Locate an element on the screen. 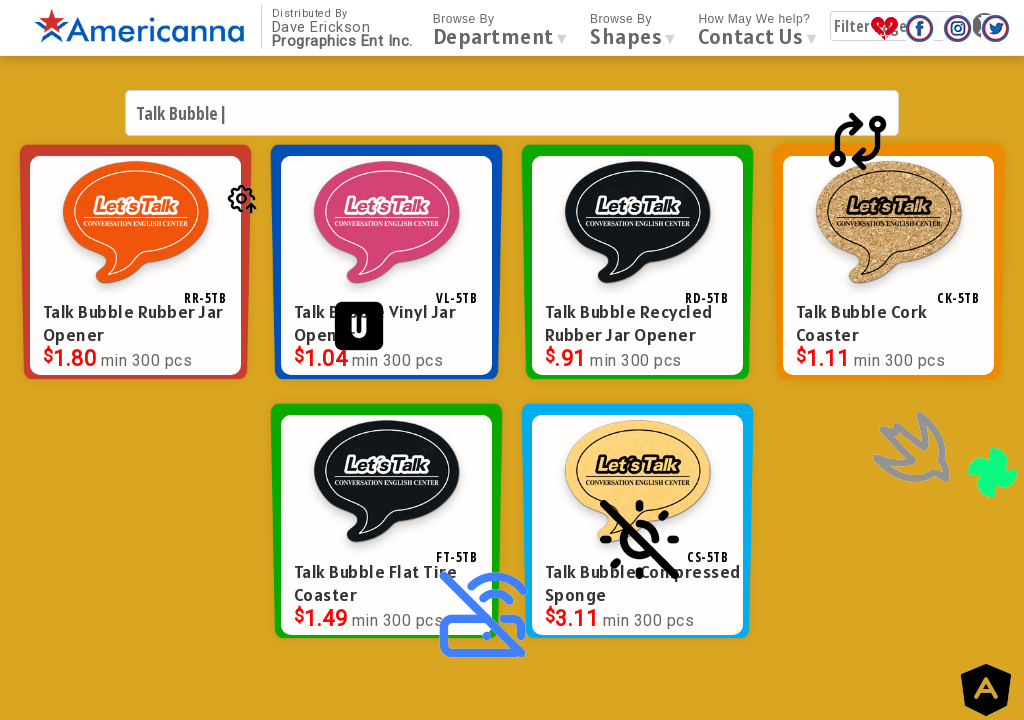  router disconnected or offline is located at coordinates (482, 614).